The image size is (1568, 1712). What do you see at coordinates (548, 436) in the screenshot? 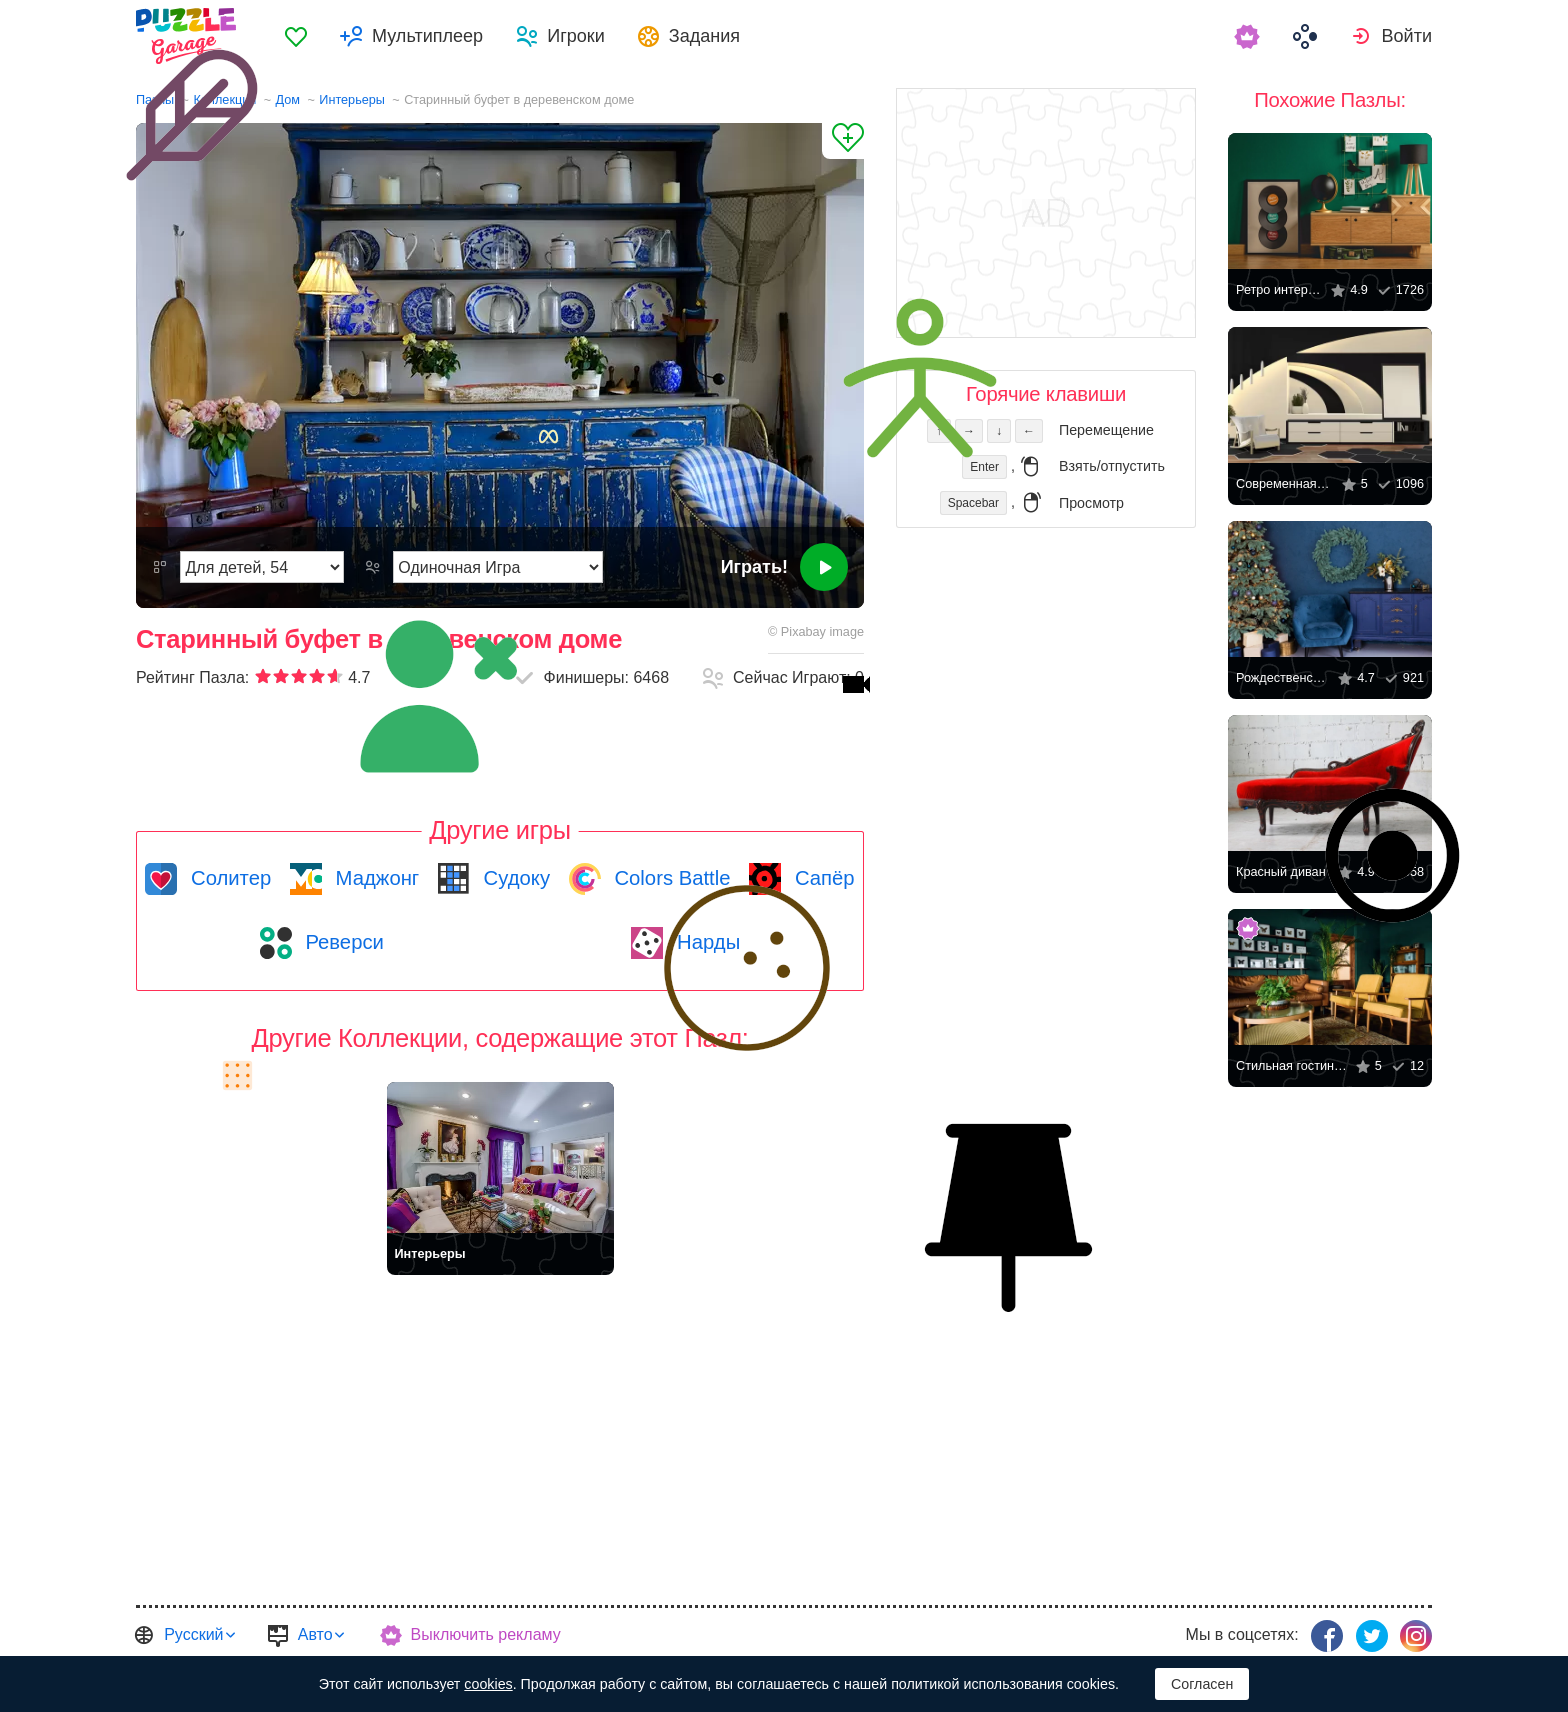
I see `Meta company logo` at bounding box center [548, 436].